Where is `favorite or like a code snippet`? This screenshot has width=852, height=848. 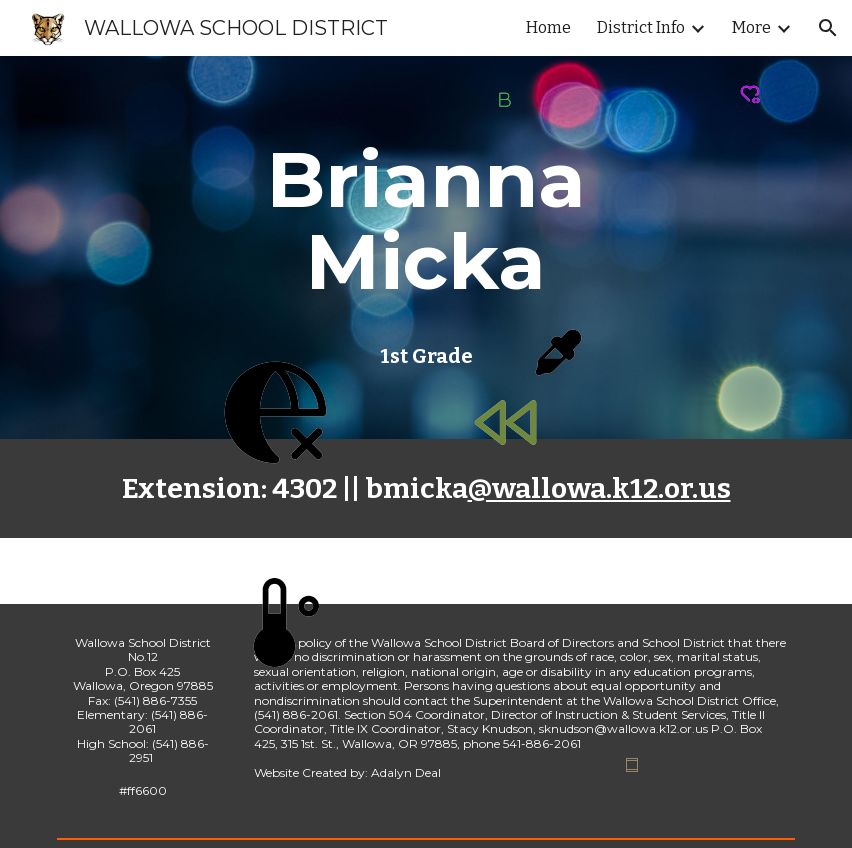 favorite or like a code snippet is located at coordinates (750, 94).